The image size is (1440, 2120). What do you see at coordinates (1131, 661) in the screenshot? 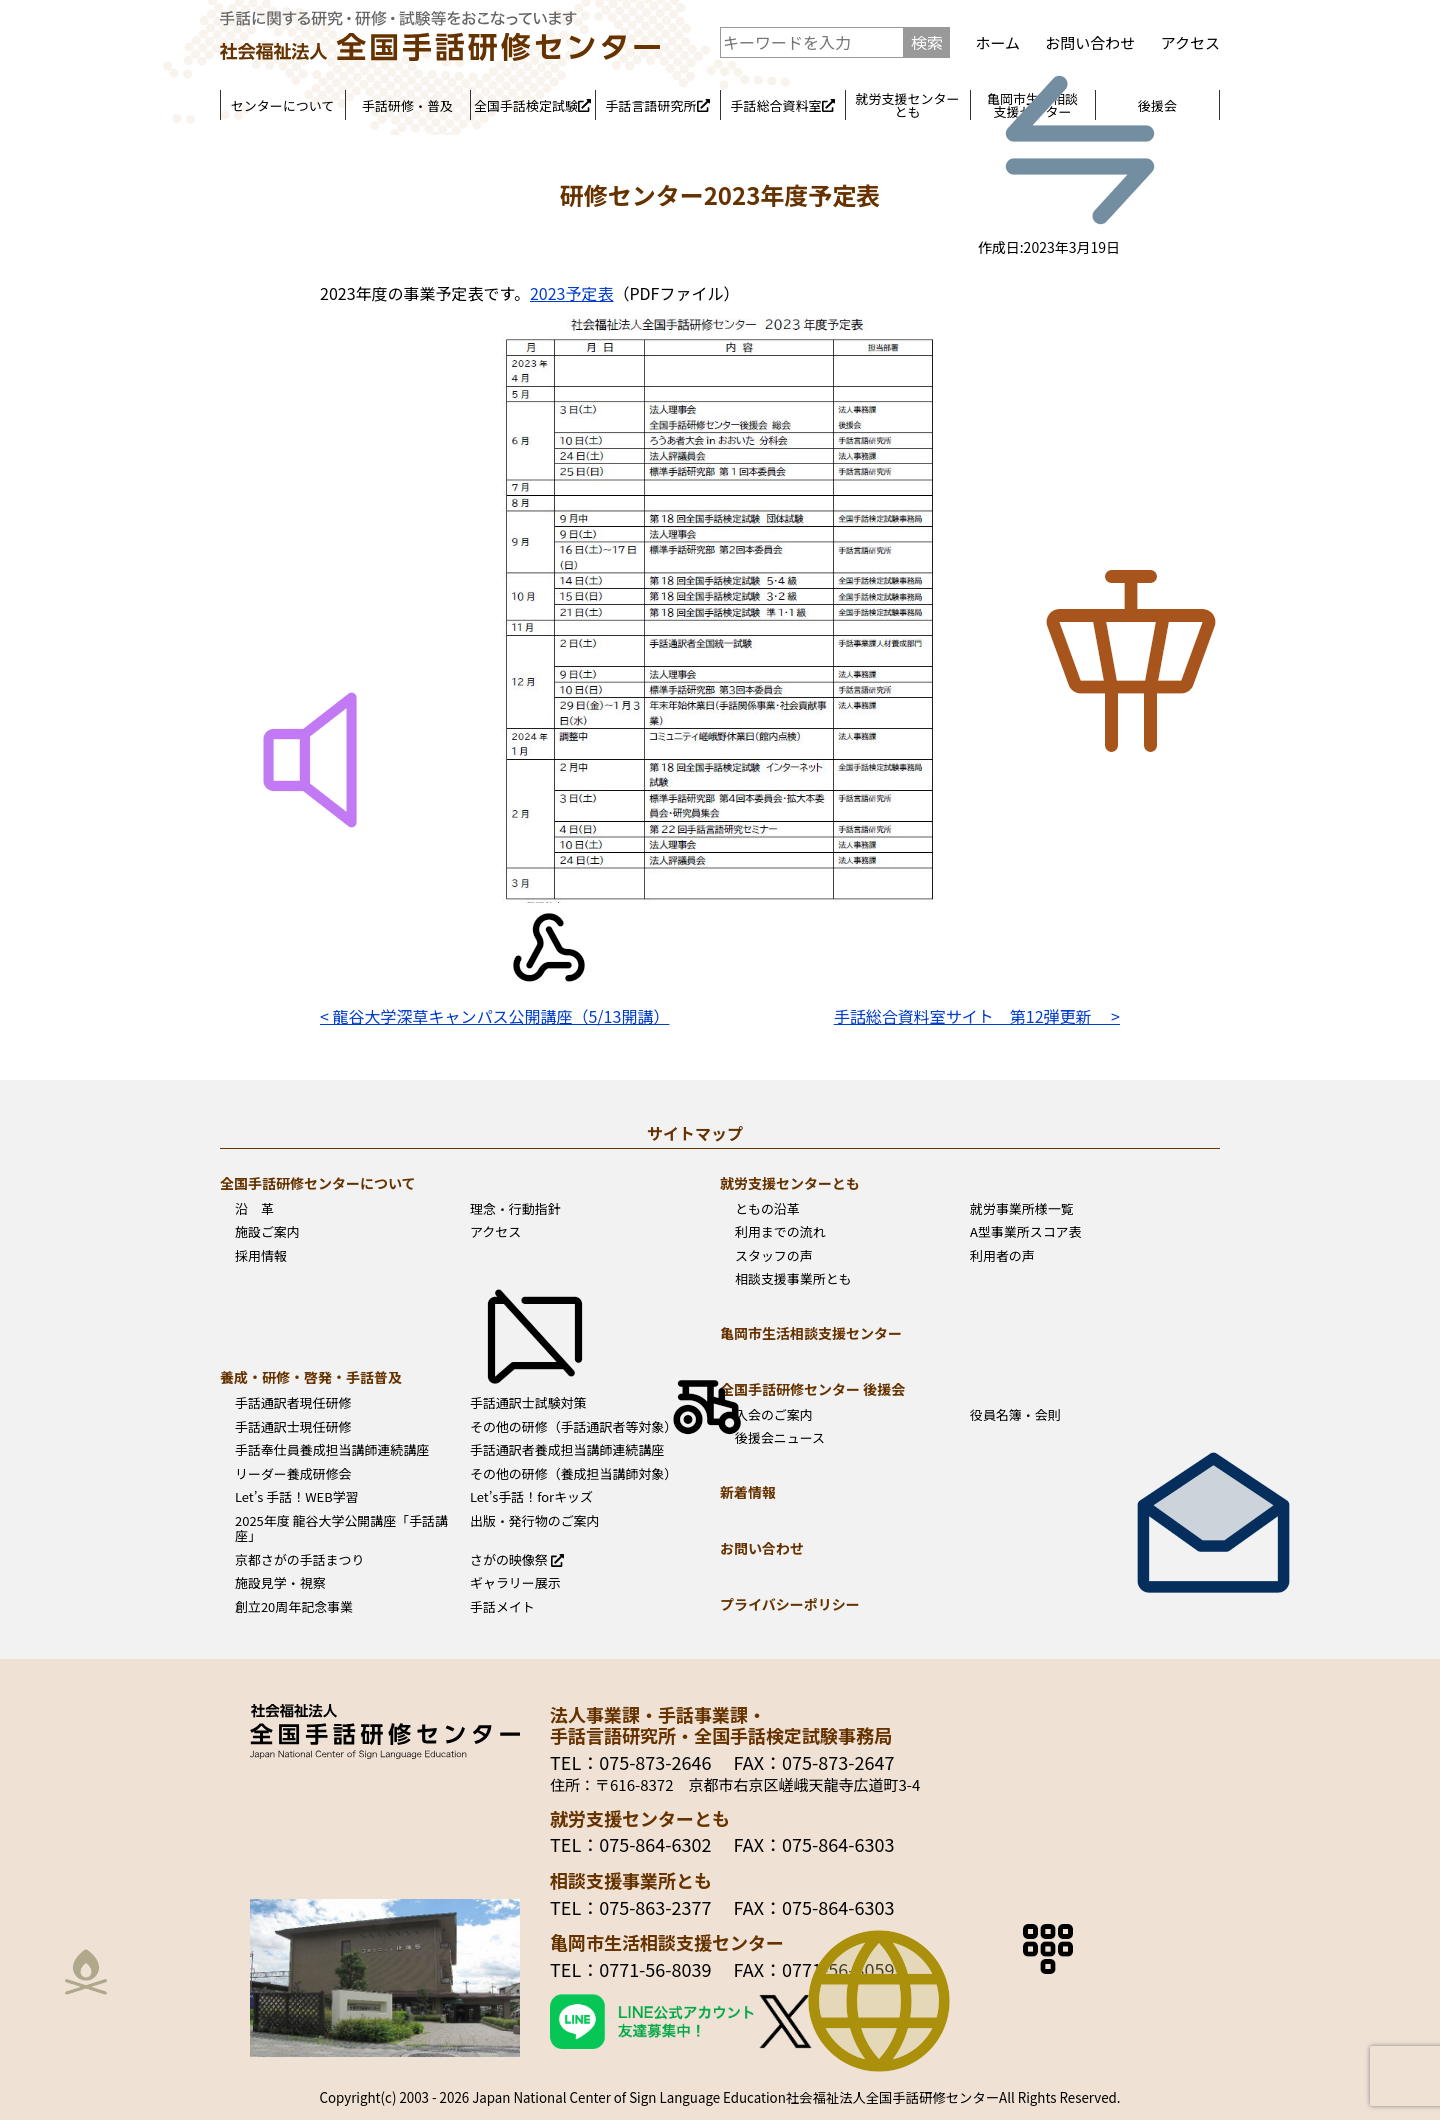
I see `access air traffic control features` at bounding box center [1131, 661].